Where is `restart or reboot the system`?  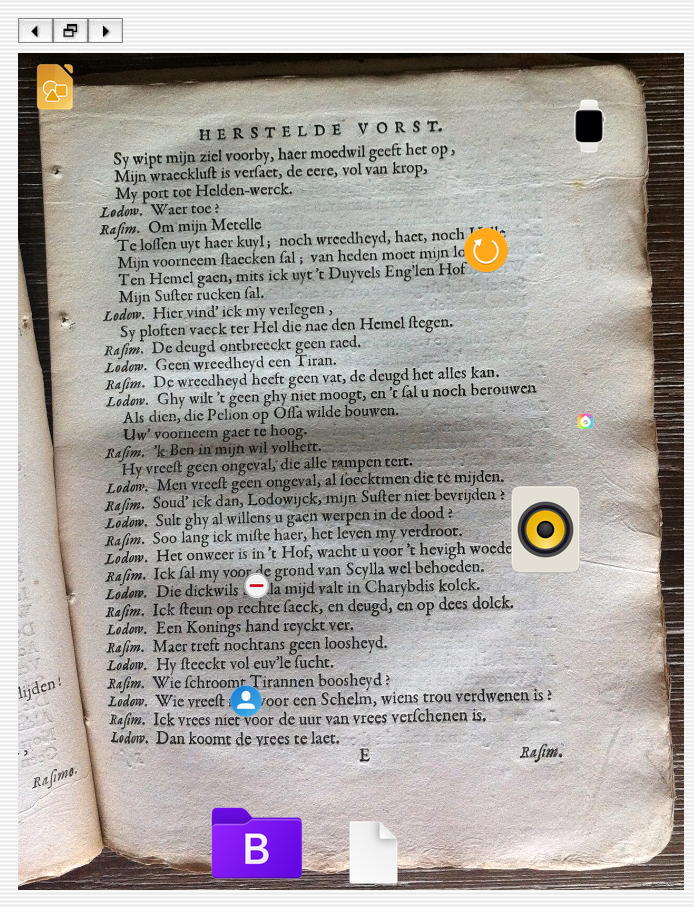
restart or reboot the system is located at coordinates (486, 250).